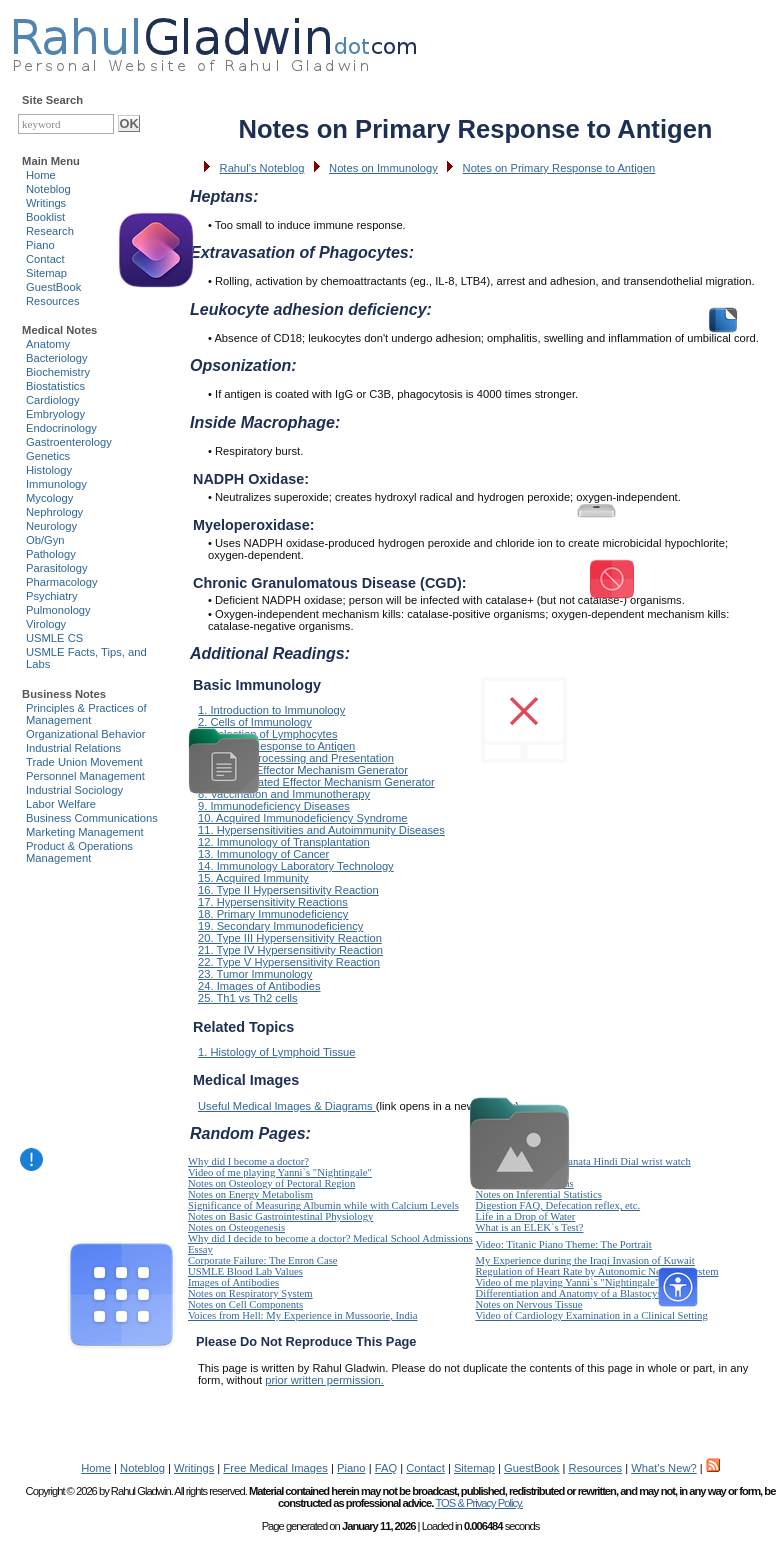 The image size is (783, 1544). What do you see at coordinates (596, 510) in the screenshot?
I see `represents a connected mac mini device` at bounding box center [596, 510].